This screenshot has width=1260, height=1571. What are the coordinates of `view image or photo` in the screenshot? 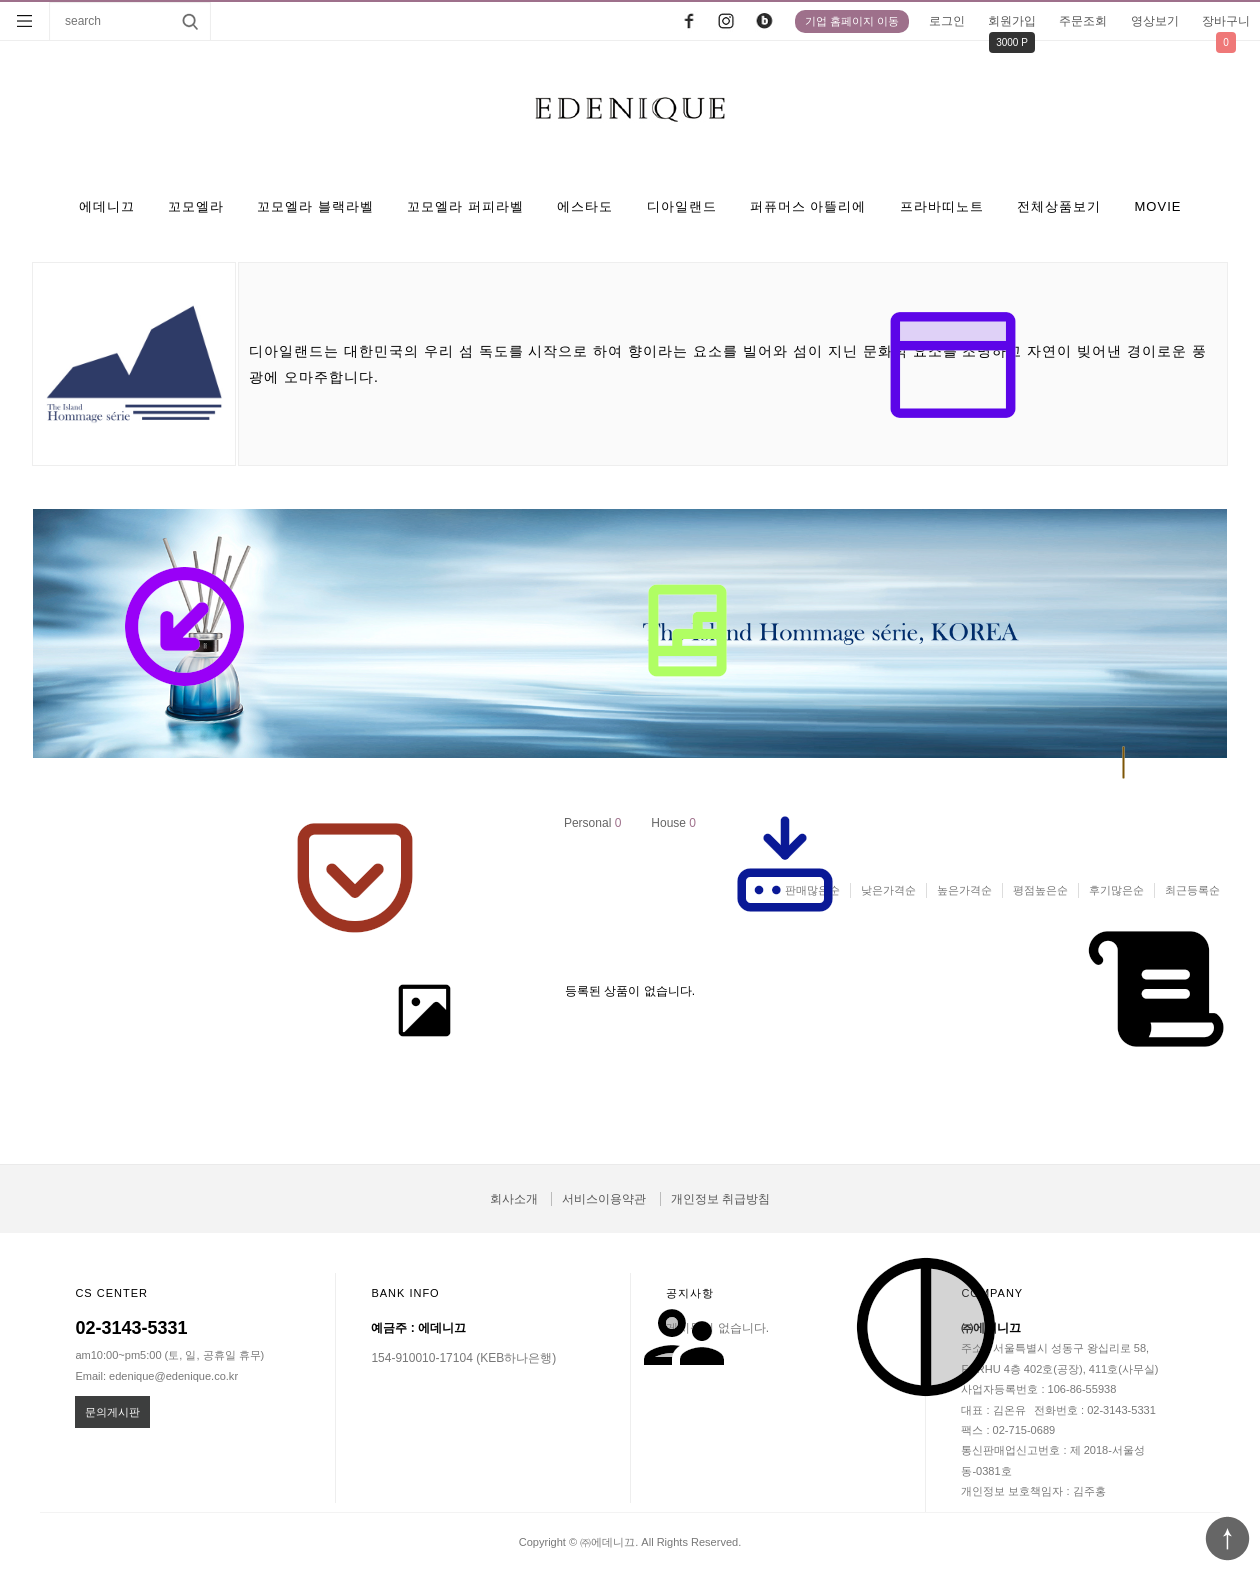 It's located at (424, 1010).